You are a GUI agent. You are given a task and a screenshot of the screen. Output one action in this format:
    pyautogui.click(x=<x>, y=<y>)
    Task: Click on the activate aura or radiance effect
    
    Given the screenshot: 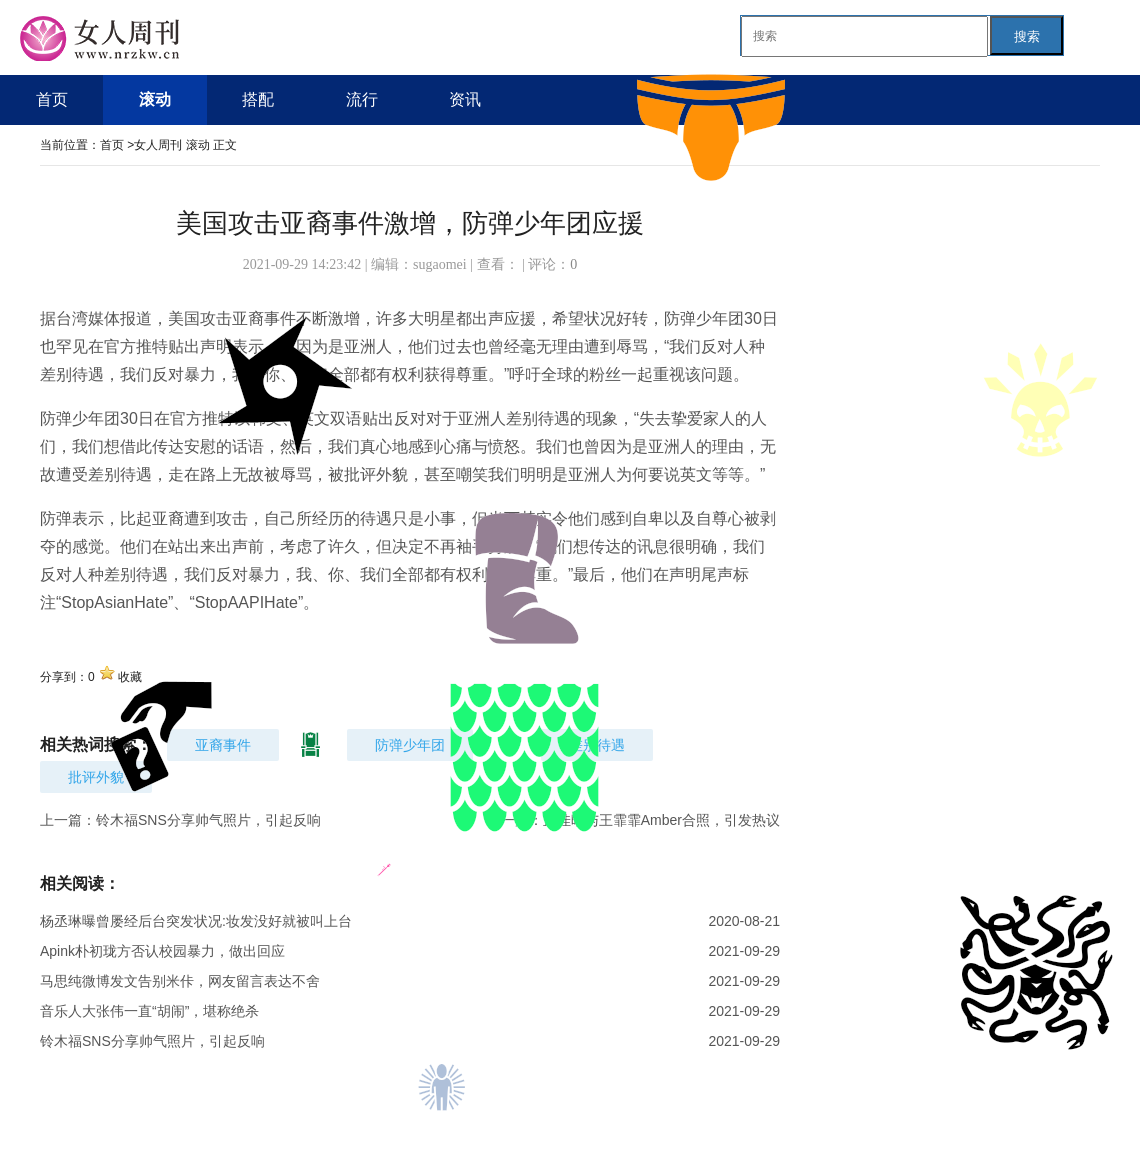 What is the action you would take?
    pyautogui.click(x=441, y=1087)
    